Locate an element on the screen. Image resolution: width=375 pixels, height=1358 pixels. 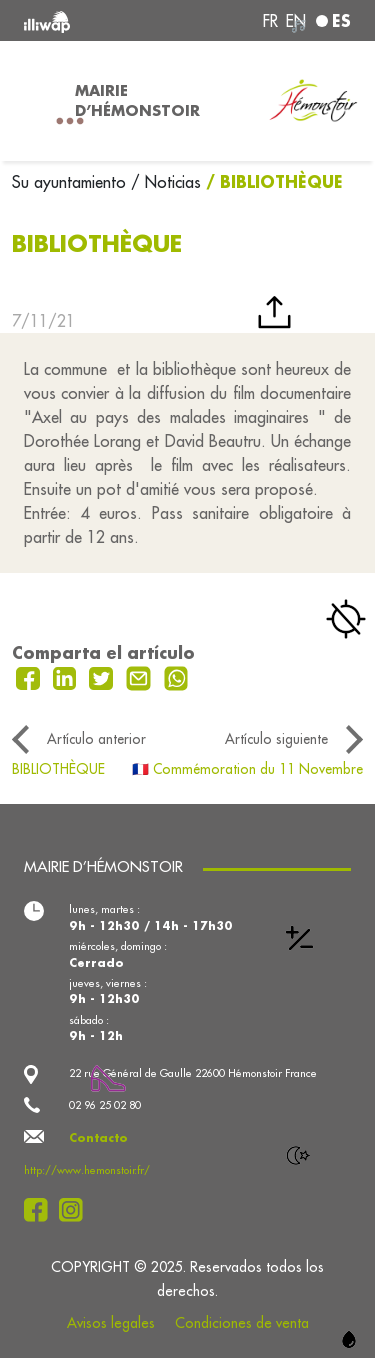
upload a file or document is located at coordinates (274, 313).